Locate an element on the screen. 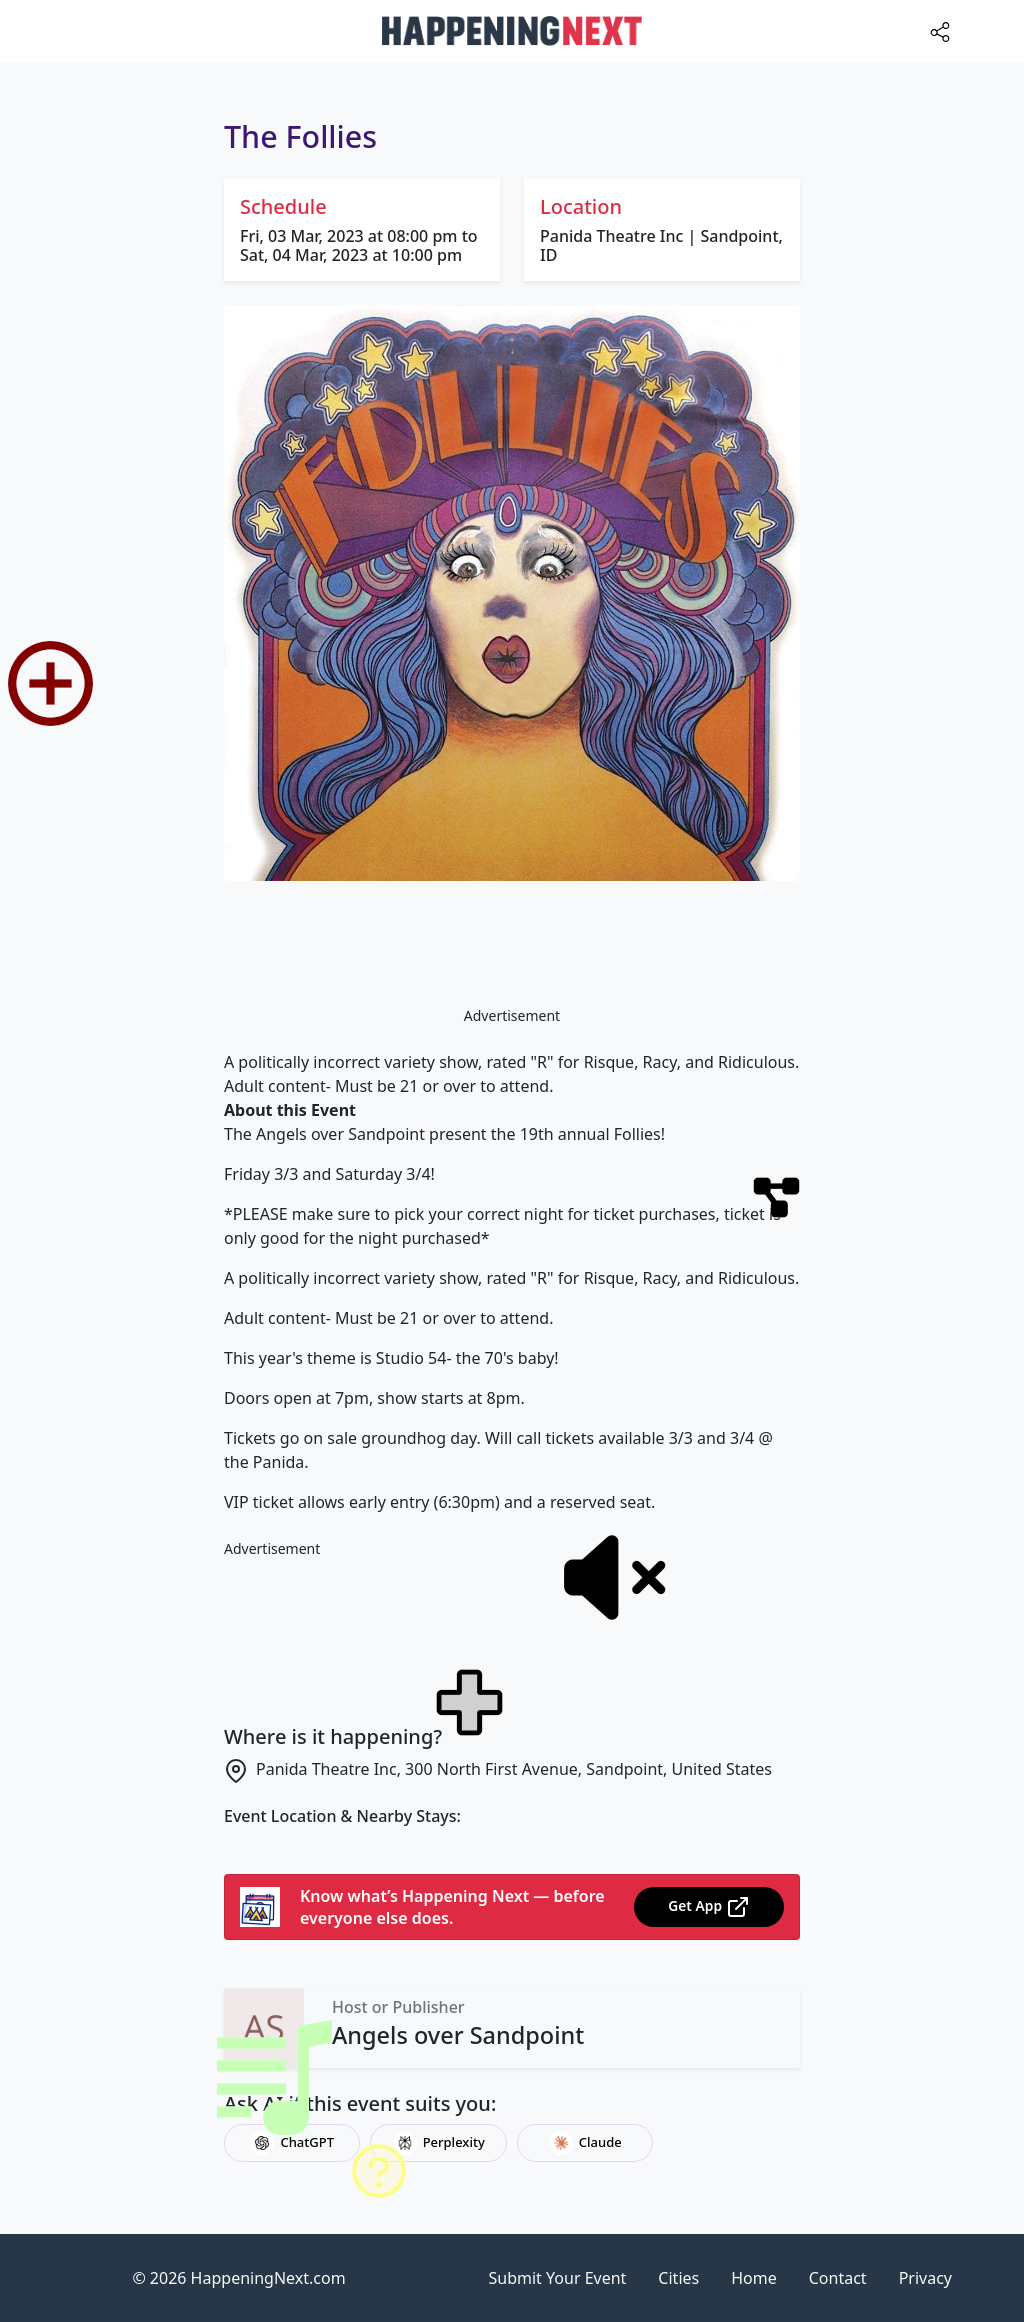 This screenshot has width=1024, height=2322. add a new item is located at coordinates (50, 683).